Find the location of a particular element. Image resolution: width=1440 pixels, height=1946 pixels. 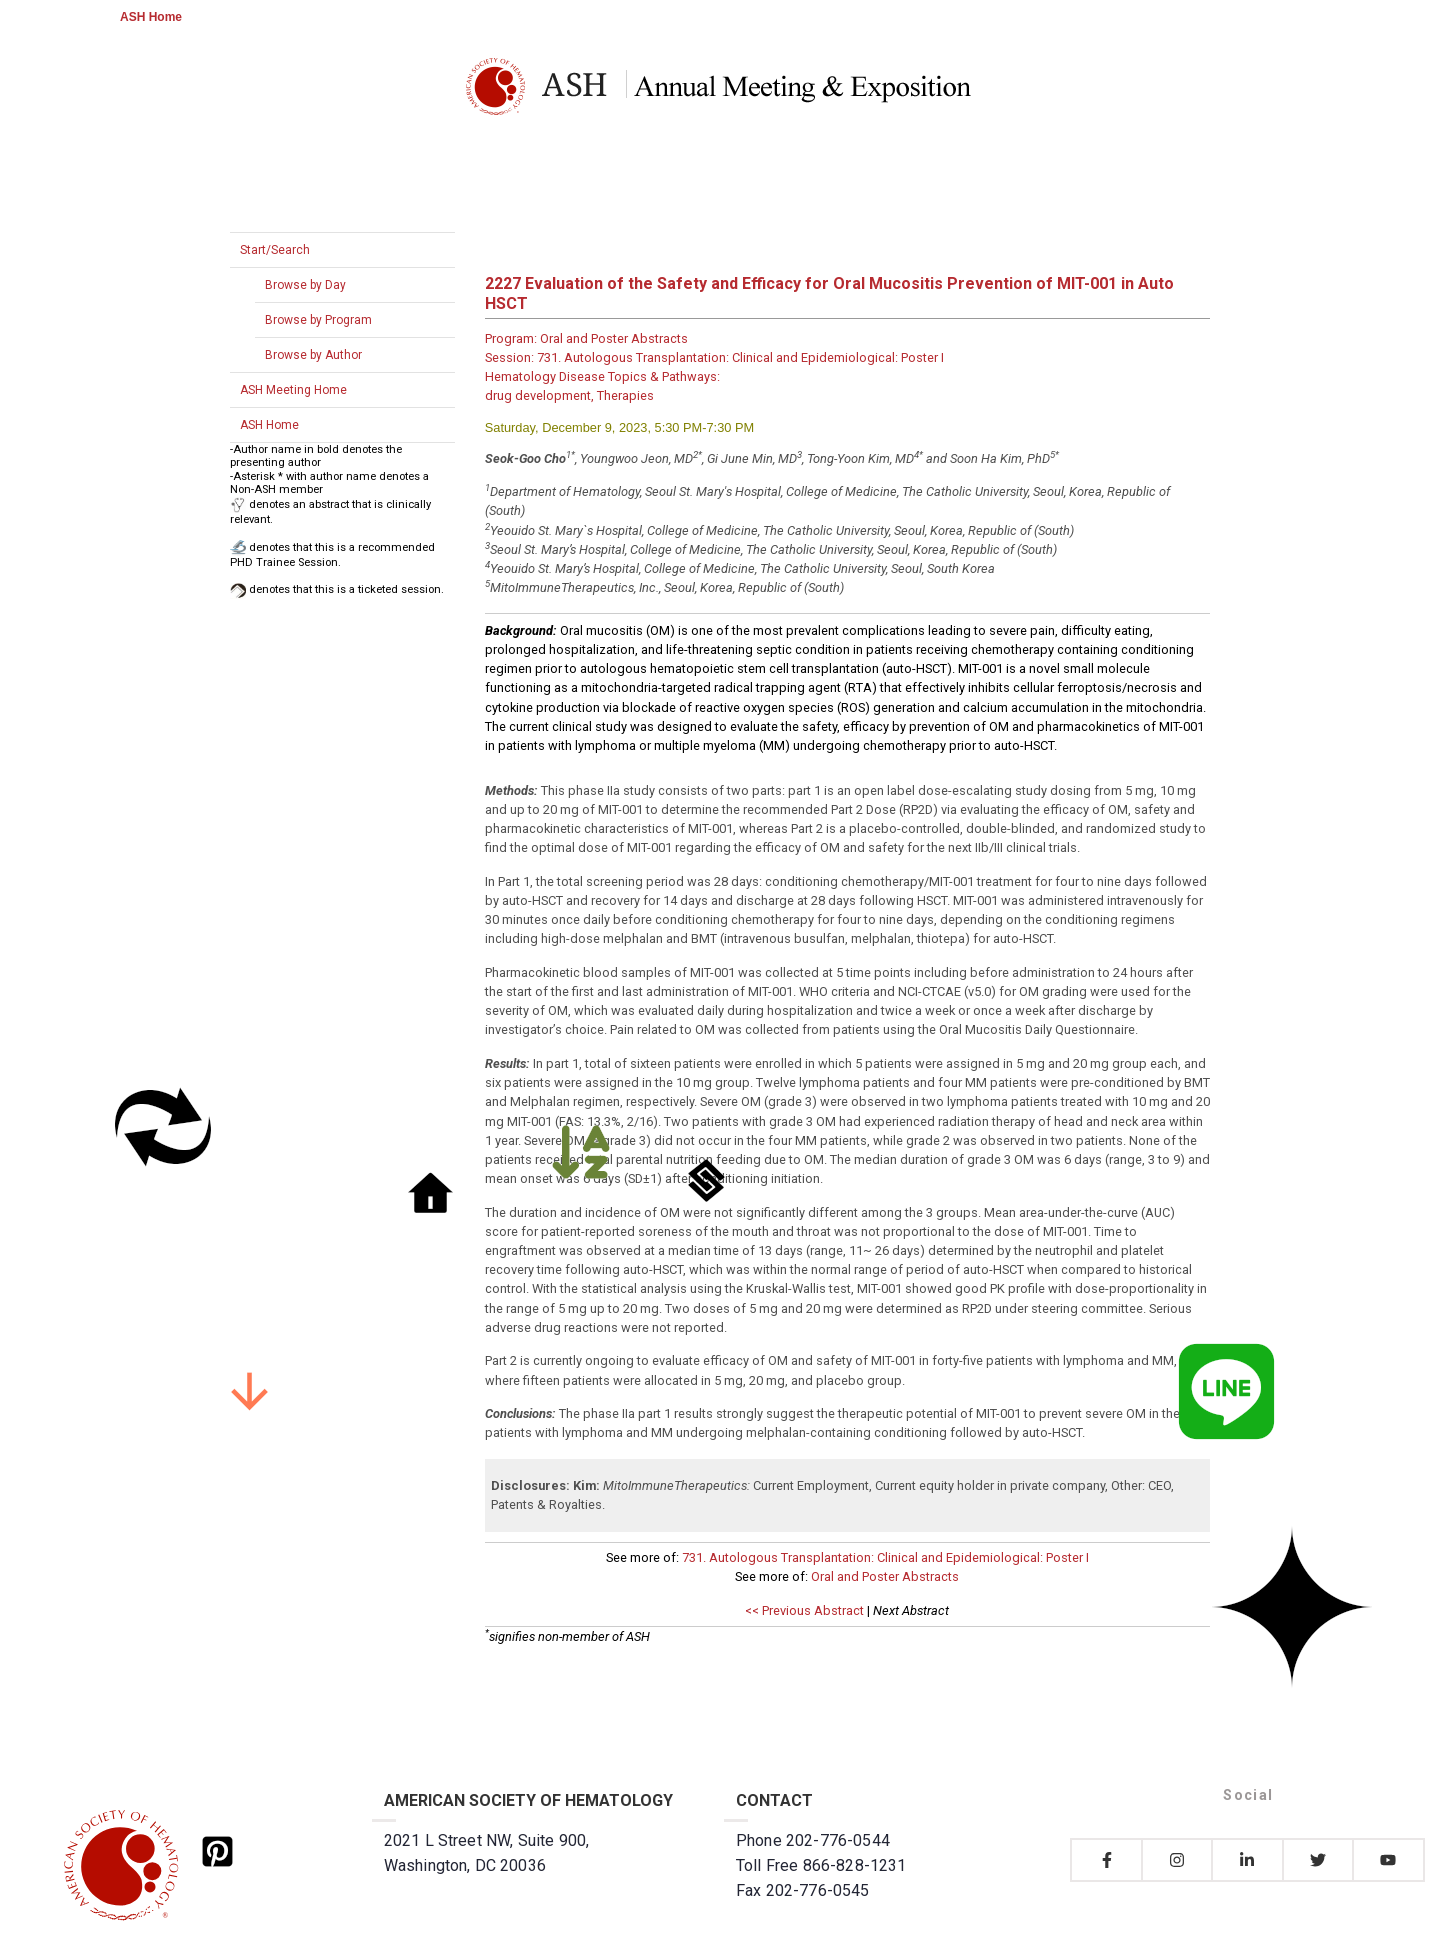

staylinked company logo is located at coordinates (706, 1180).